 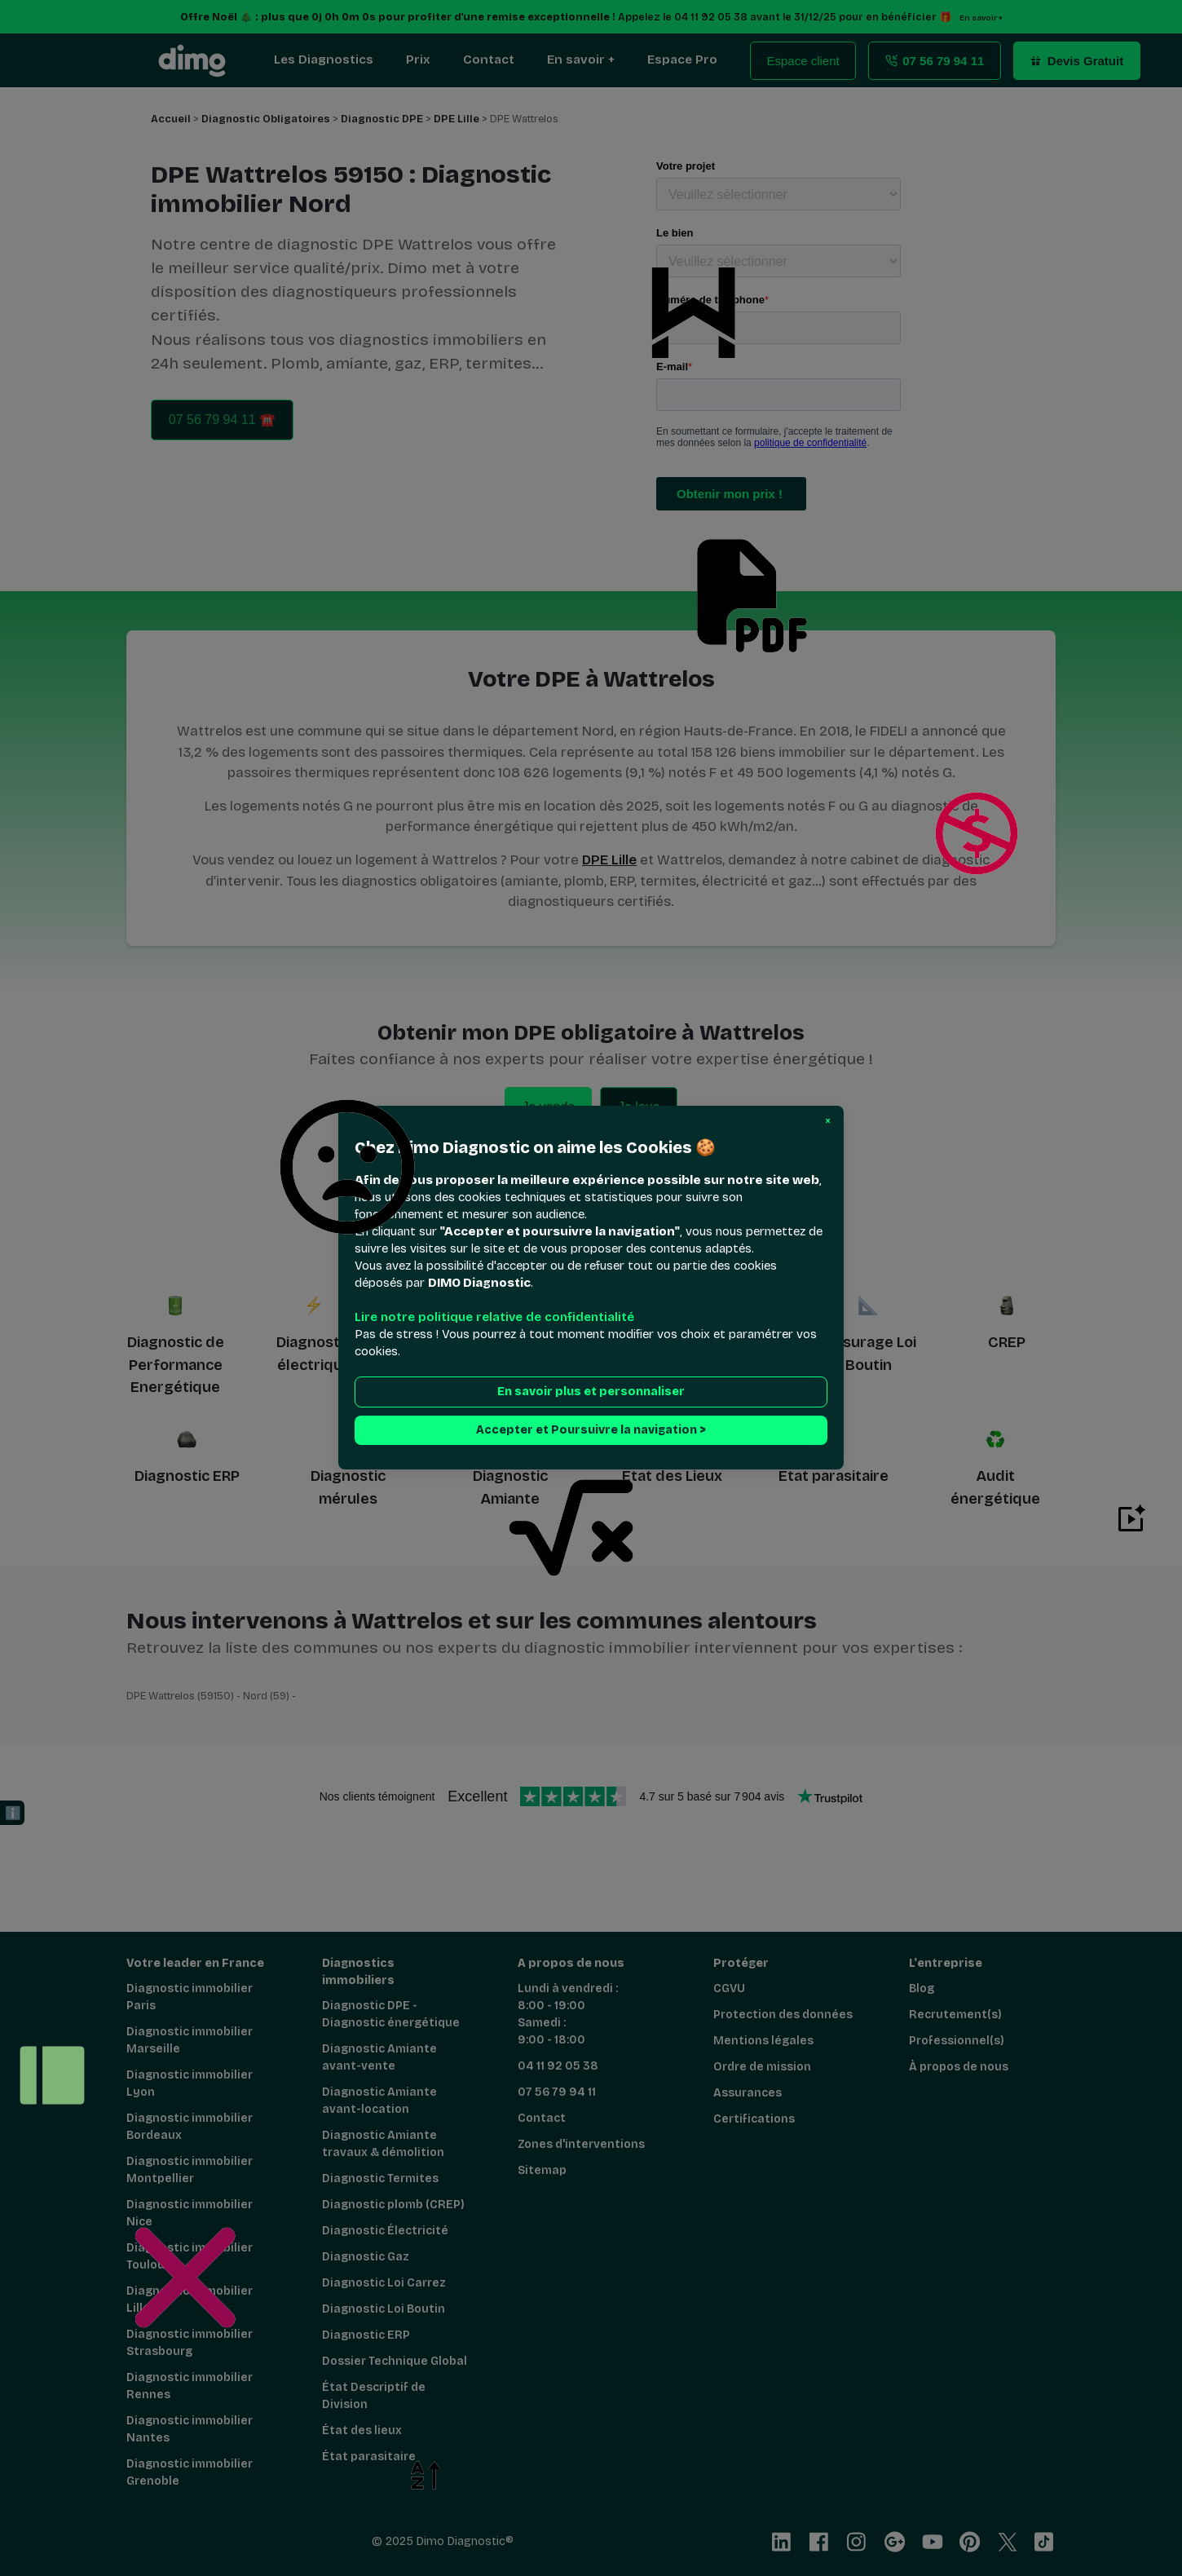 I want to click on close a window or dialog, so click(x=185, y=2278).